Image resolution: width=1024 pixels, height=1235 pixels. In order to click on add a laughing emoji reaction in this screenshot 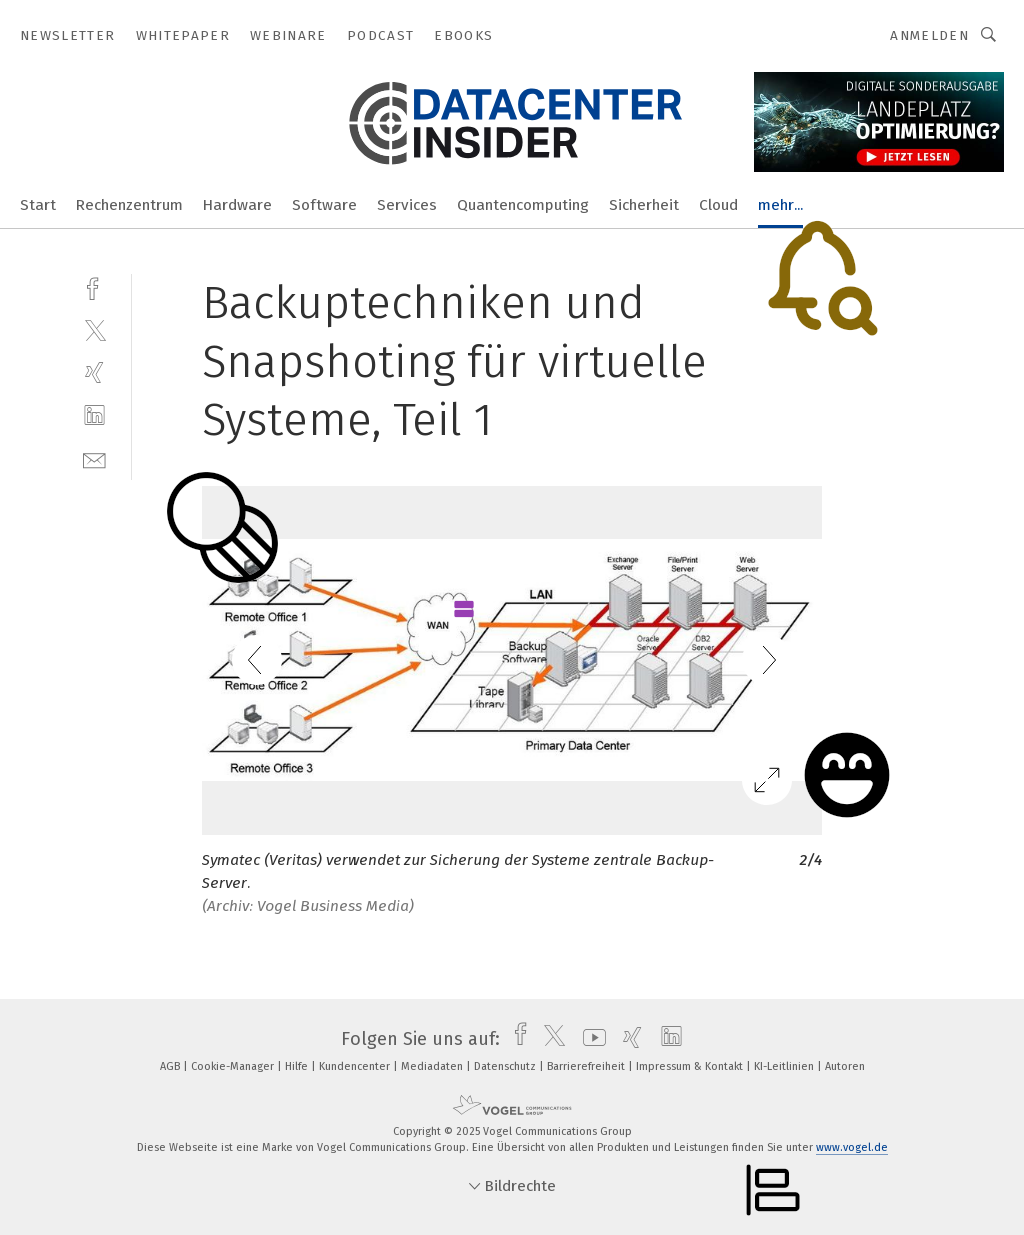, I will do `click(847, 775)`.